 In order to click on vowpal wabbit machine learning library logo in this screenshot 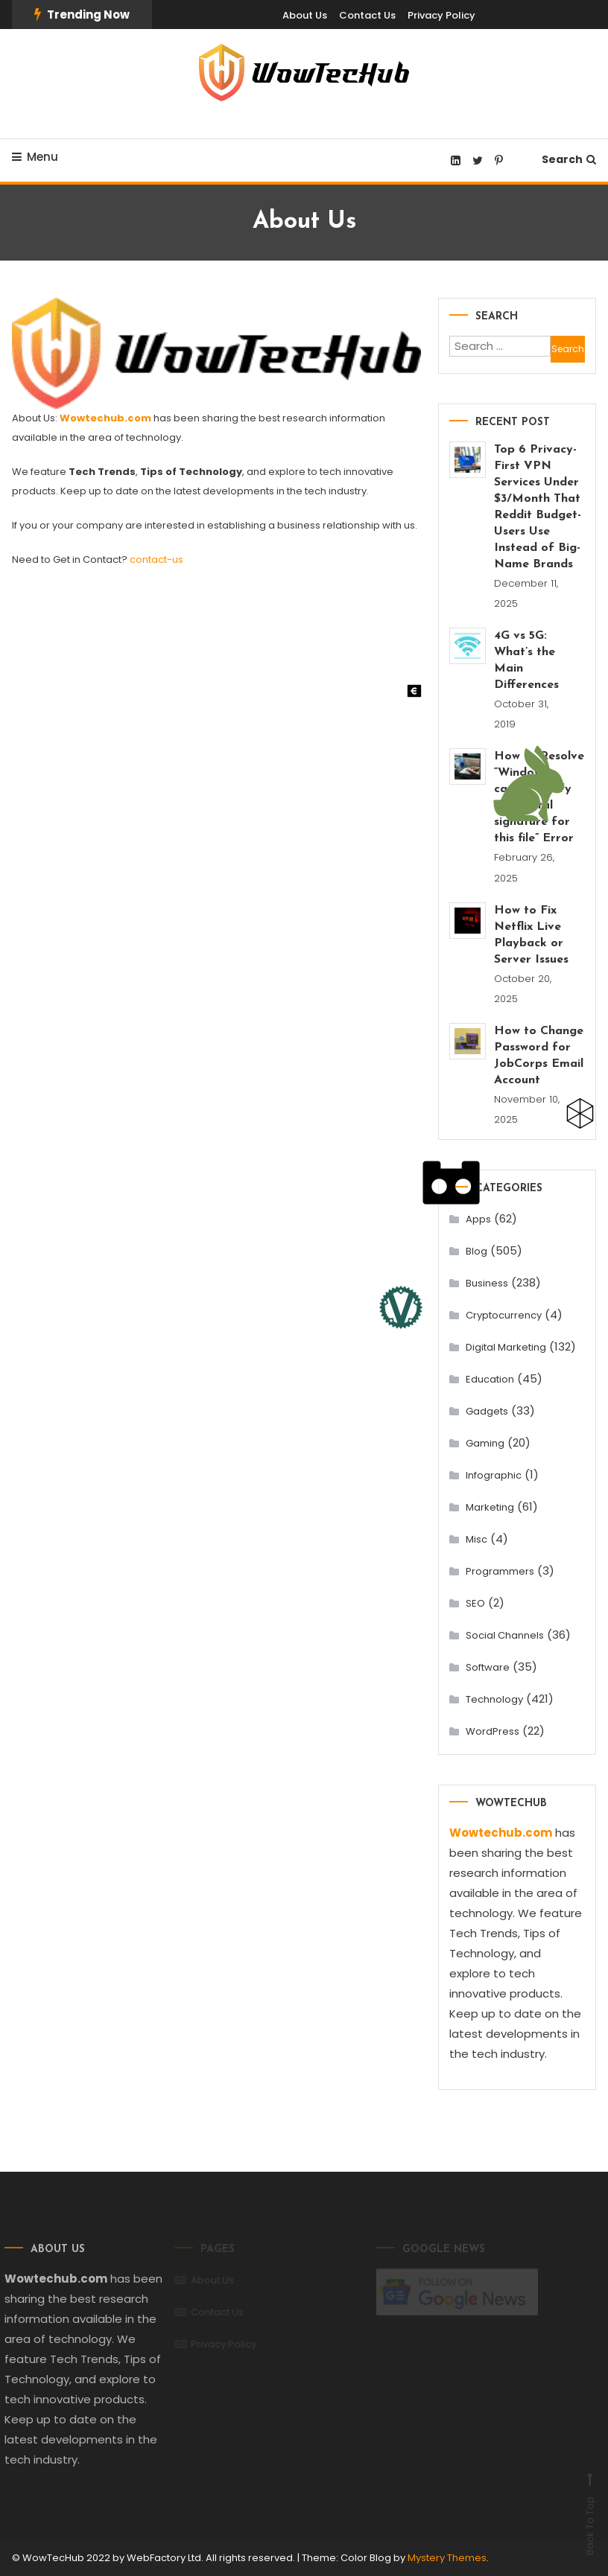, I will do `click(529, 783)`.